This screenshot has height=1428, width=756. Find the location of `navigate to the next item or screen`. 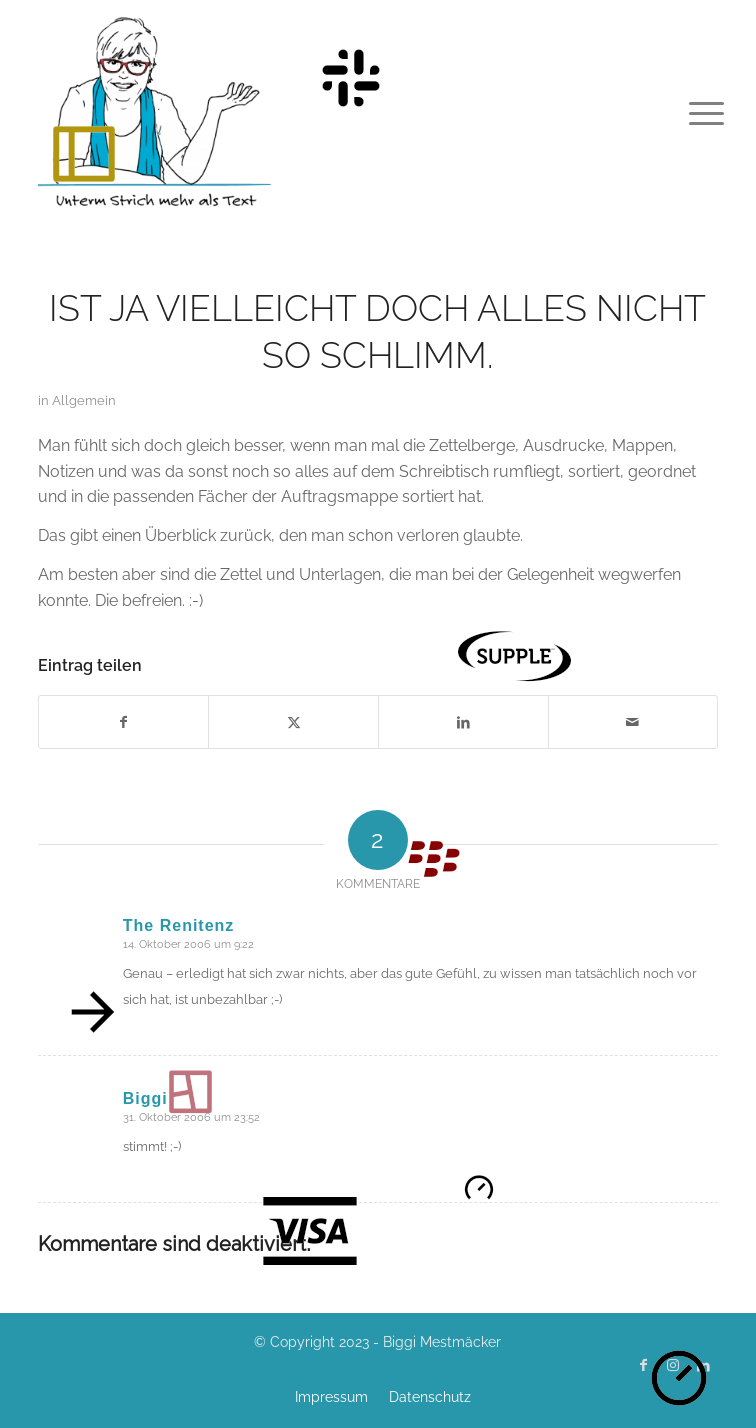

navigate to the next item or screen is located at coordinates (93, 1012).